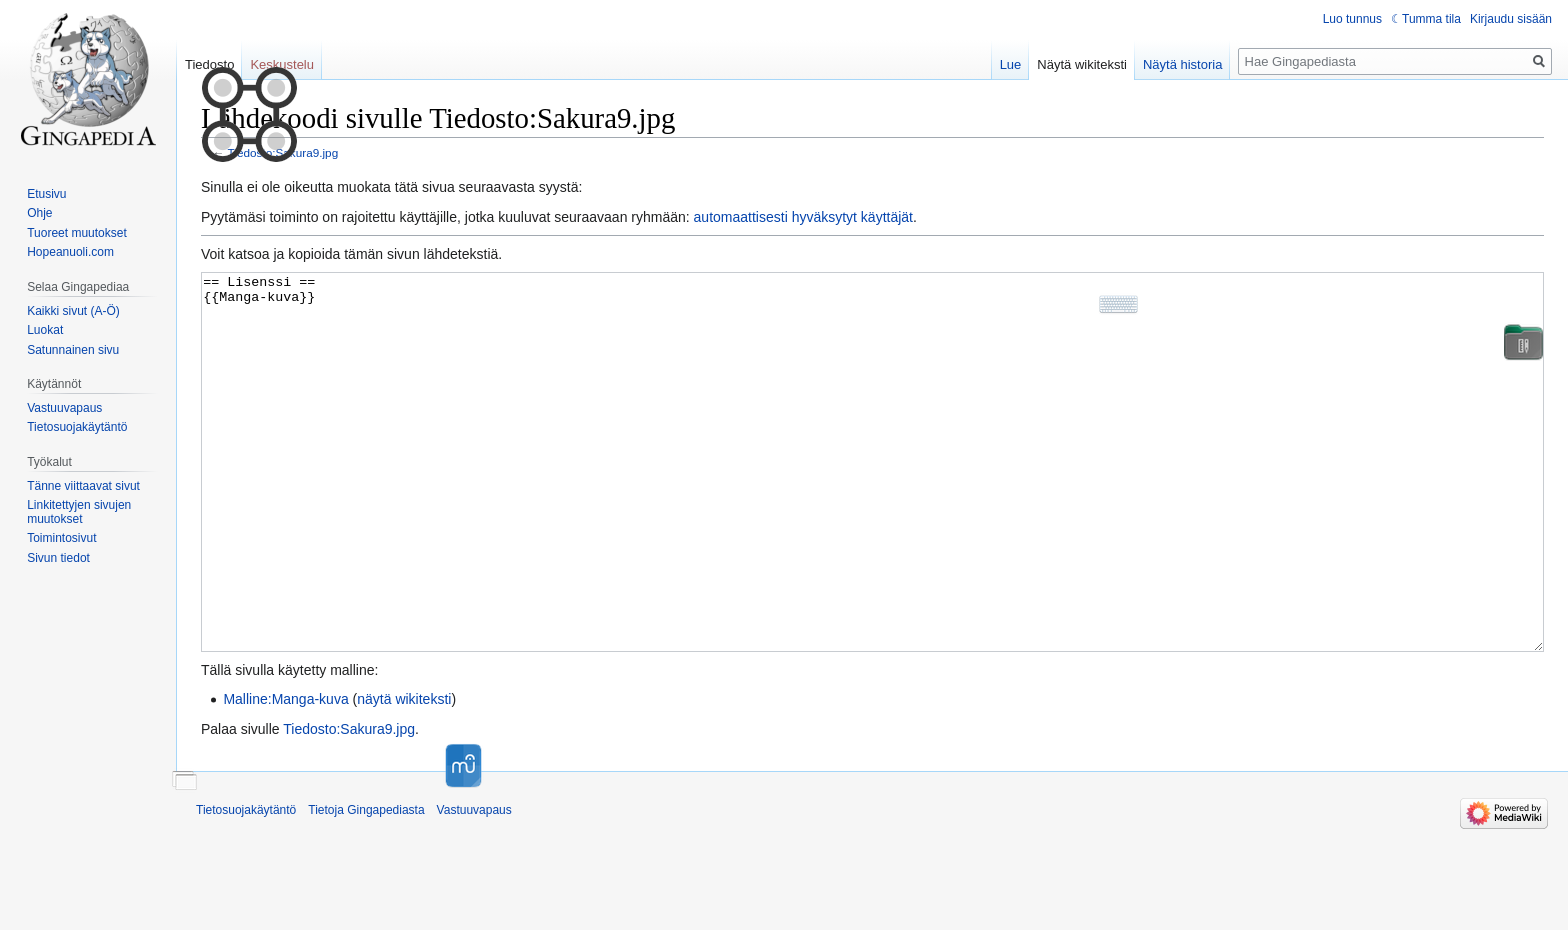 This screenshot has width=1568, height=930. I want to click on open a MuseScore 3 music notation file, so click(463, 765).